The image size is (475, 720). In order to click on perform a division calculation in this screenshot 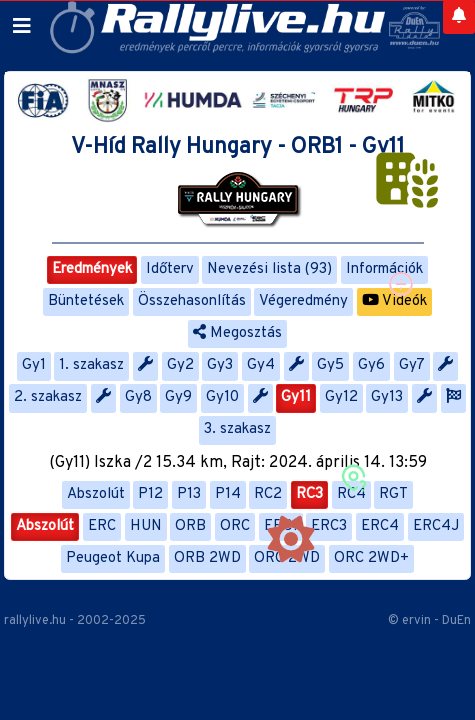, I will do `click(401, 284)`.